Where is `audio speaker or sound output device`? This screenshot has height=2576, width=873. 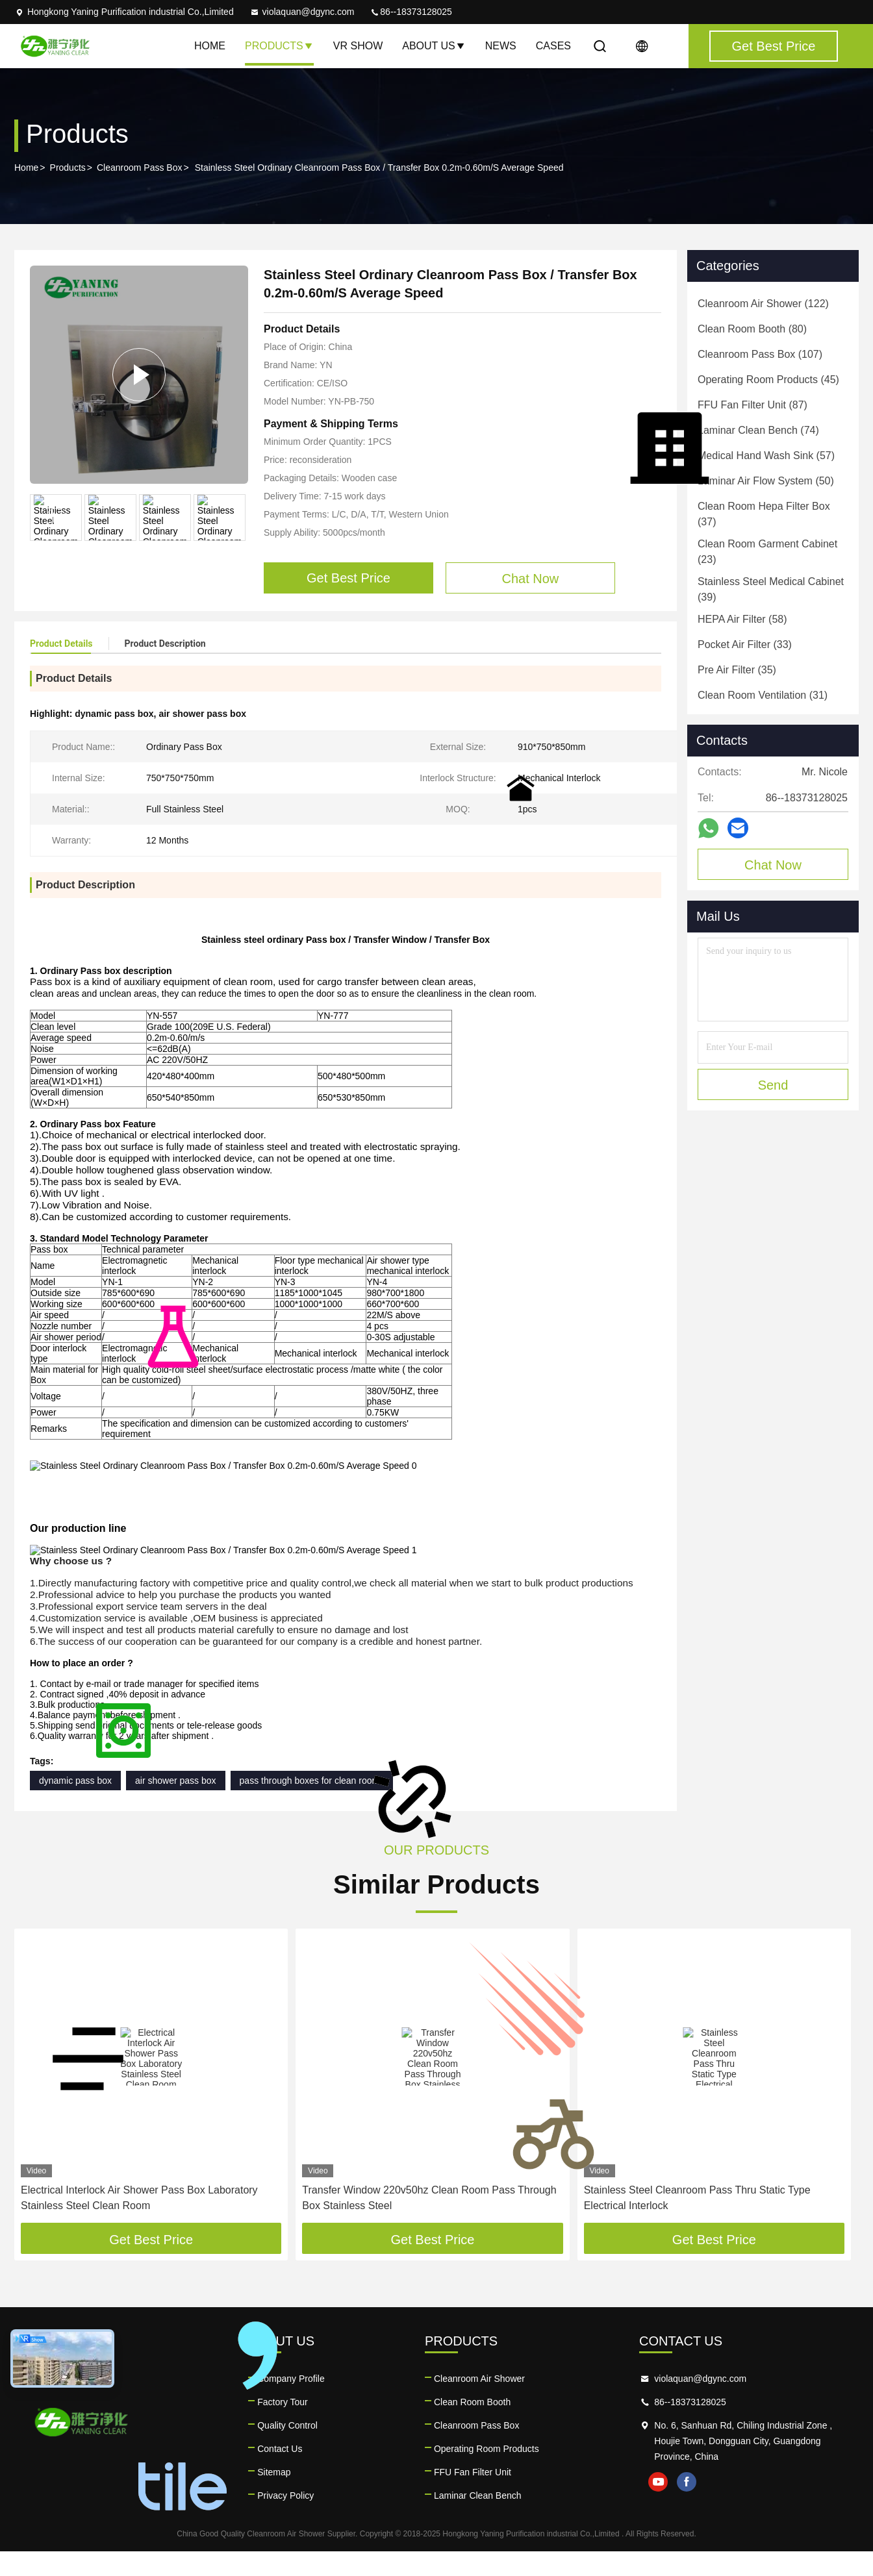
audio speaker or sound output device is located at coordinates (123, 1731).